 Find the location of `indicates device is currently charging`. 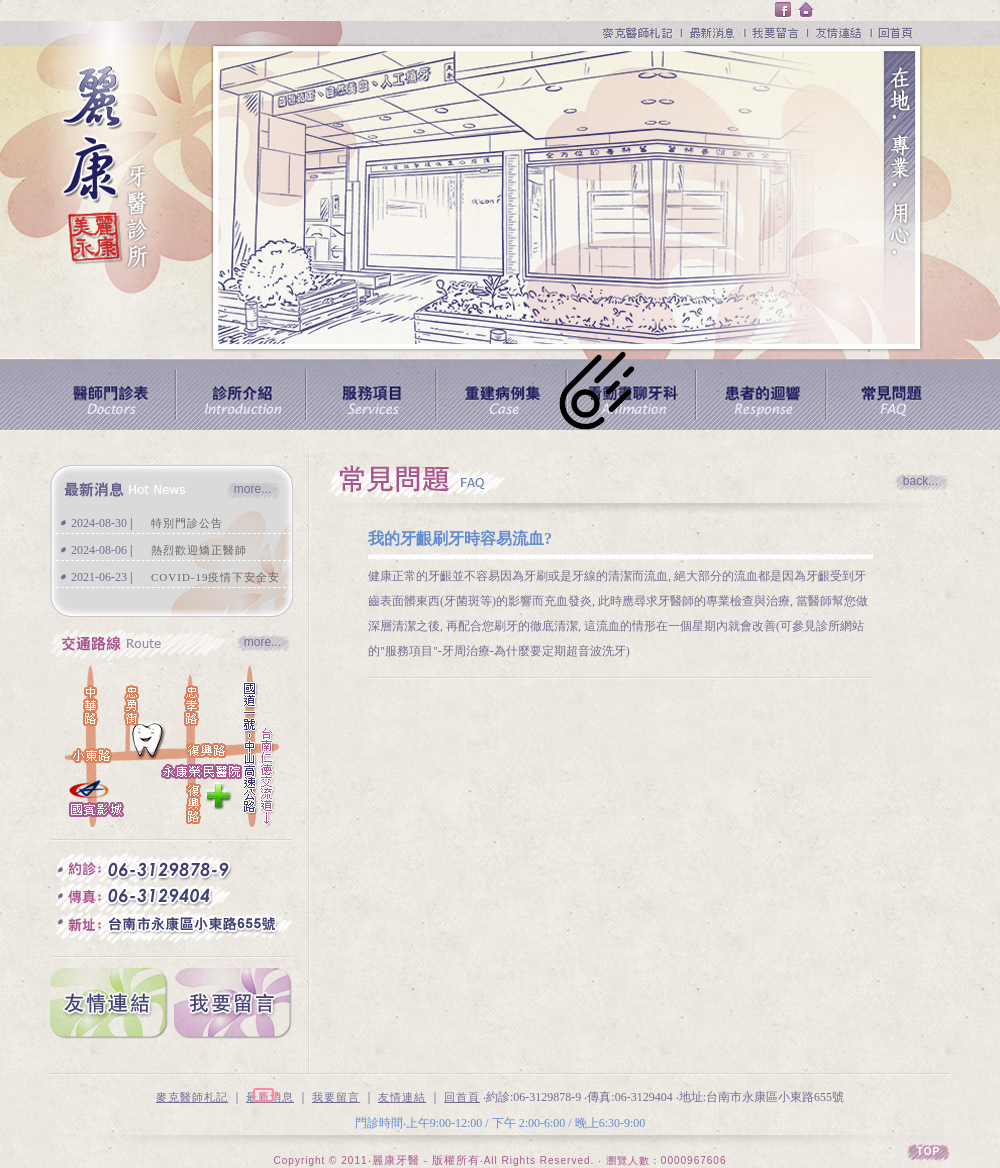

indicates device is currently charging is located at coordinates (265, 1095).